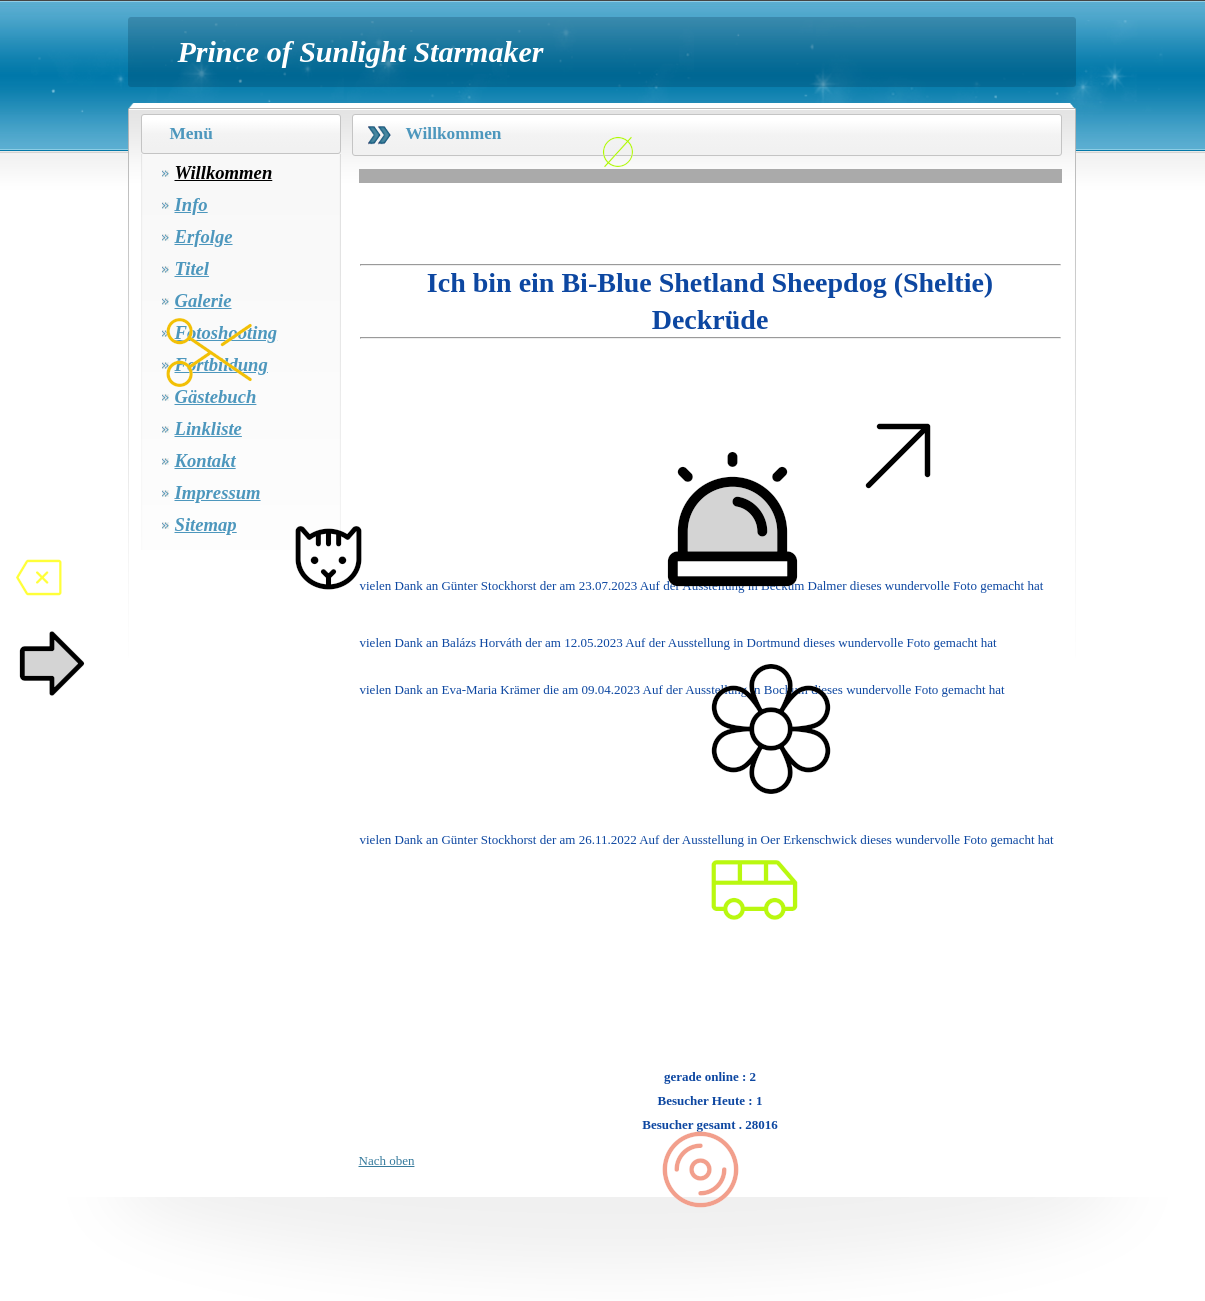  What do you see at coordinates (732, 531) in the screenshot?
I see `indicates an active alert or emergency notification` at bounding box center [732, 531].